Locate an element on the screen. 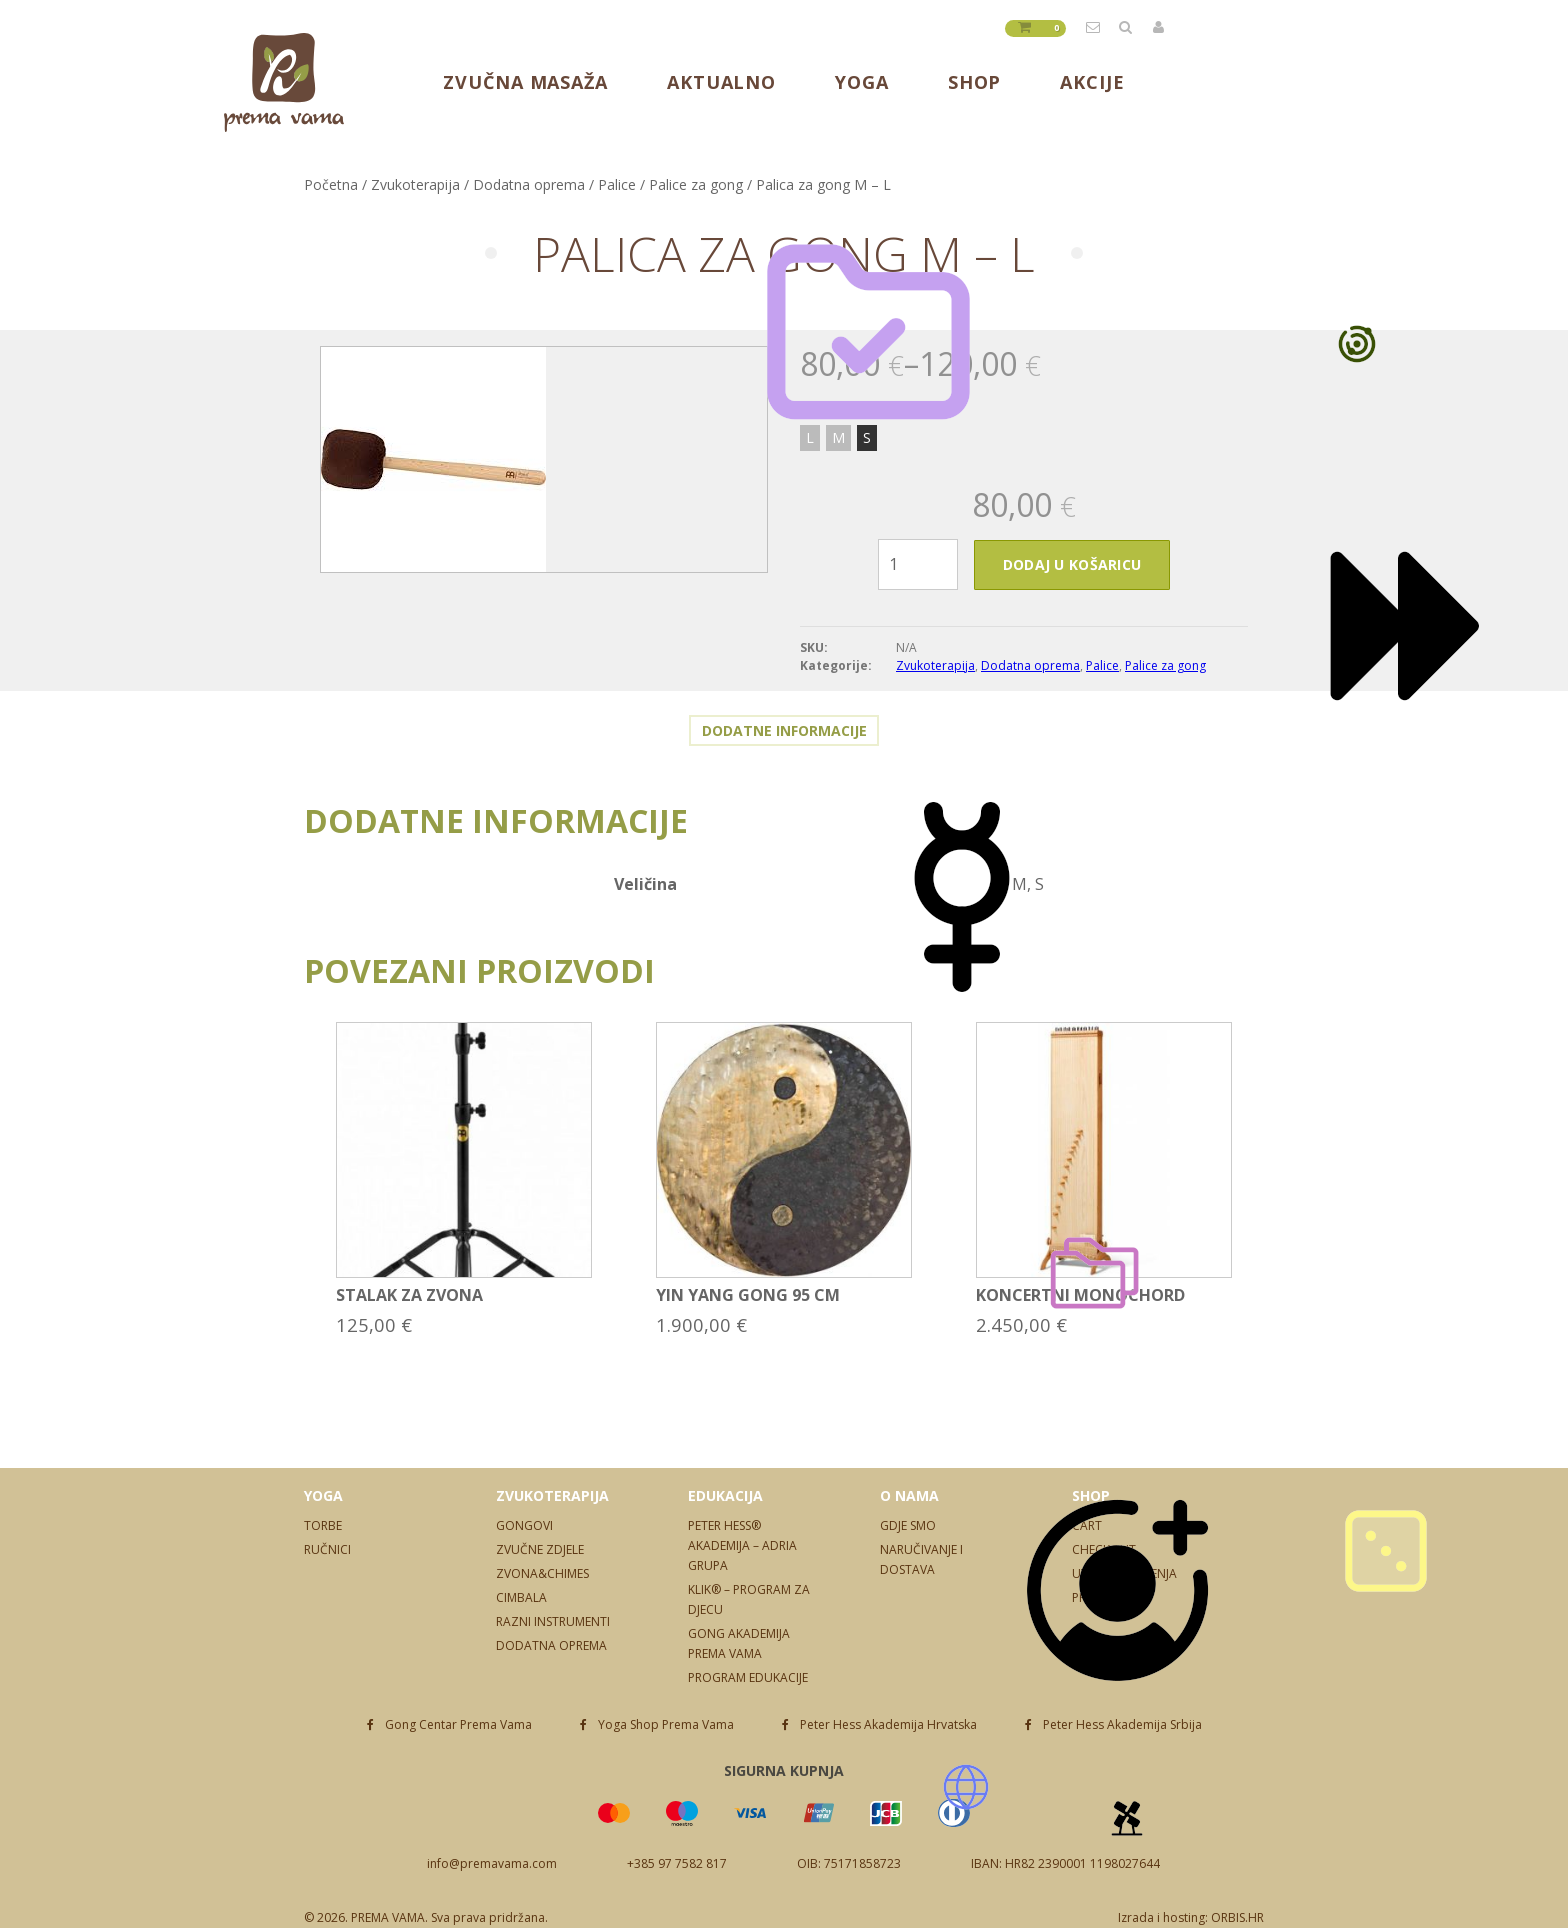 The width and height of the screenshot is (1568, 1928). browse all folders is located at coordinates (1093, 1273).